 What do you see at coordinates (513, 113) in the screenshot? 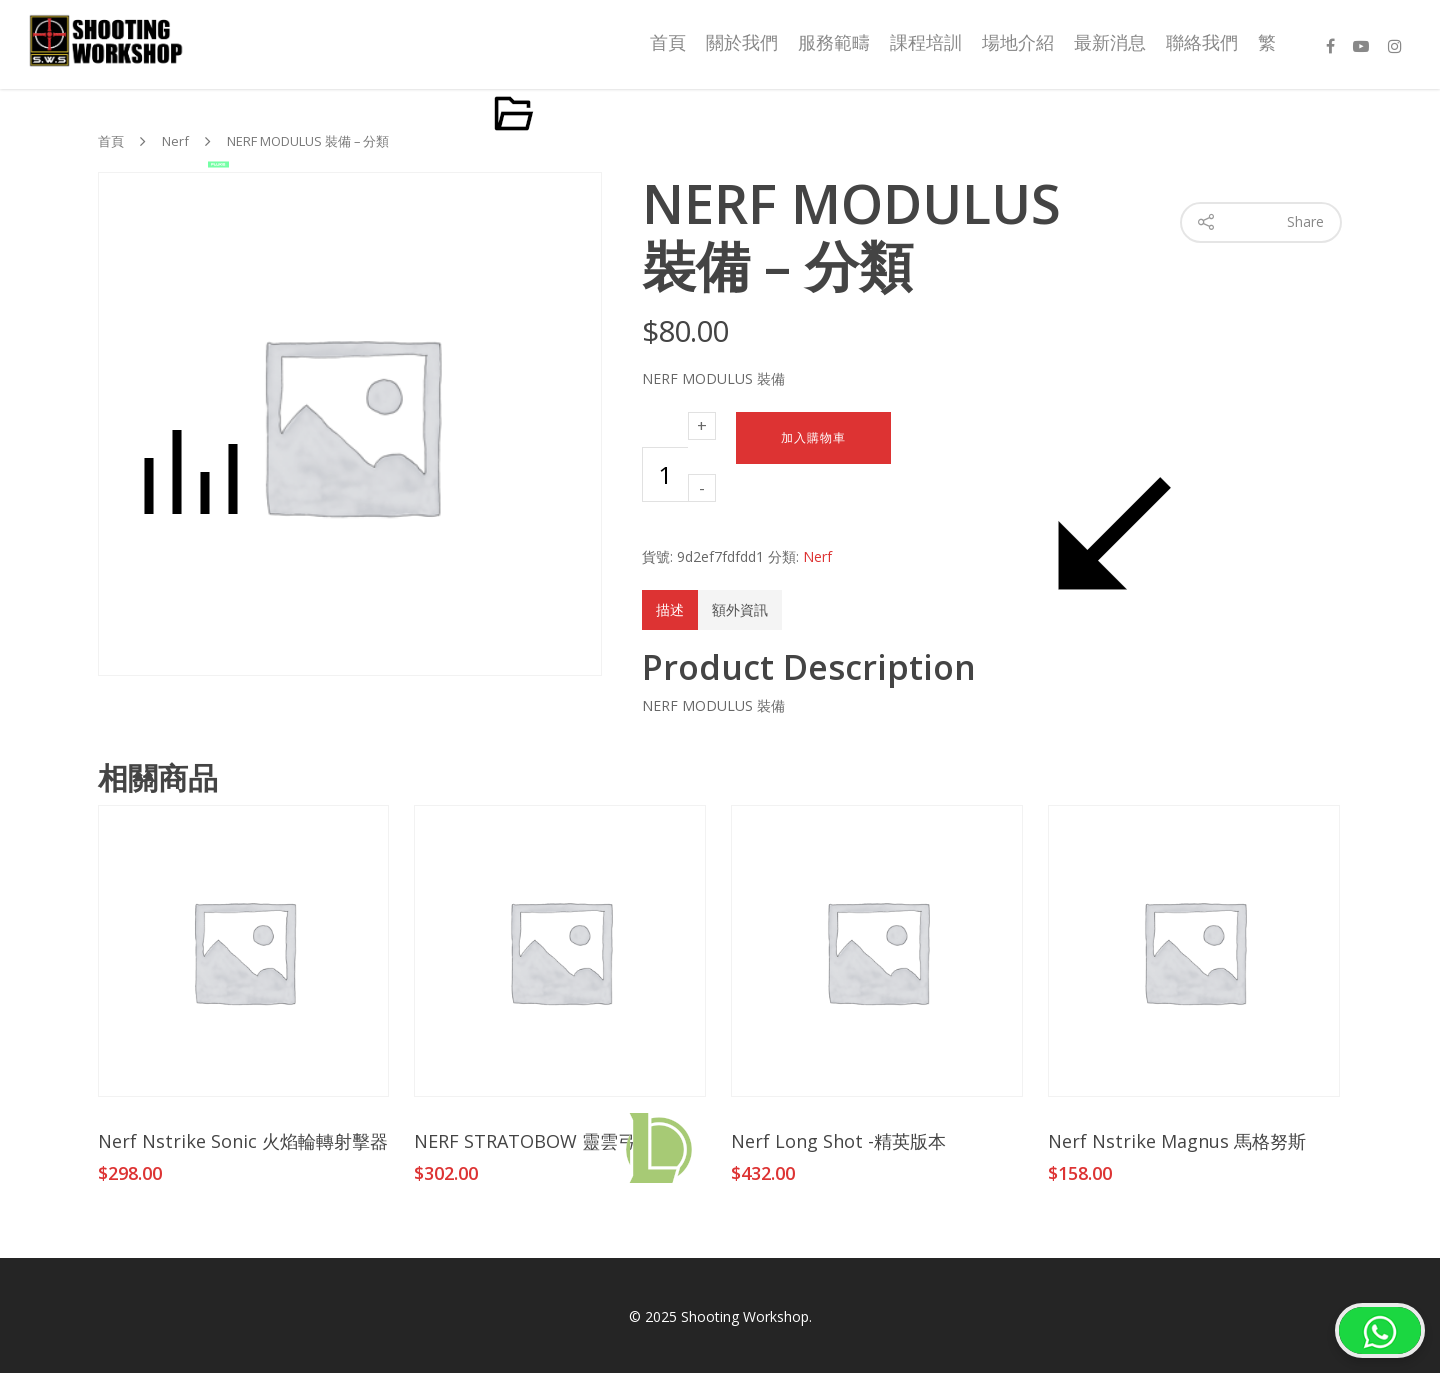
I see `open folder to view contents` at bounding box center [513, 113].